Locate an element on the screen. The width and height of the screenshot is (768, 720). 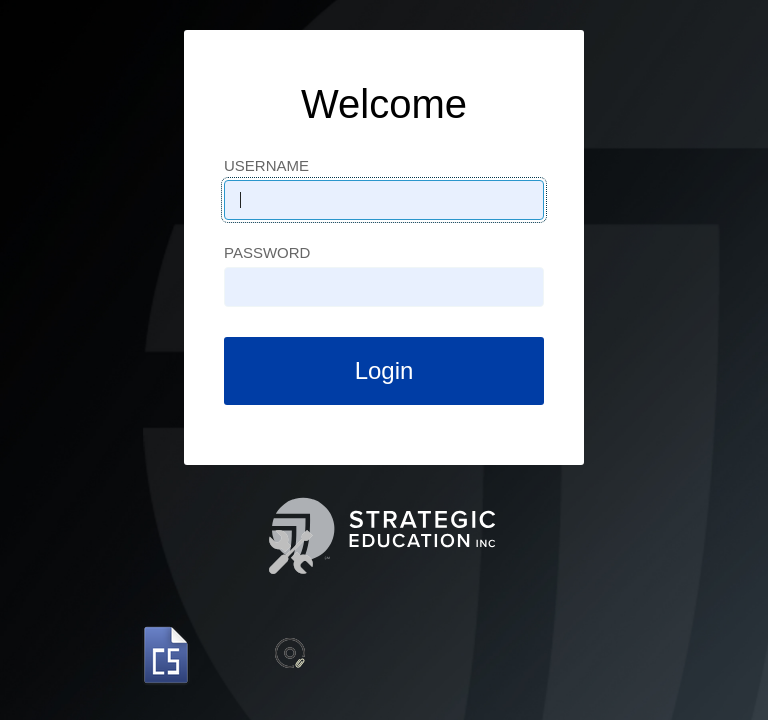
a CoffeeScript source code file is located at coordinates (166, 656).